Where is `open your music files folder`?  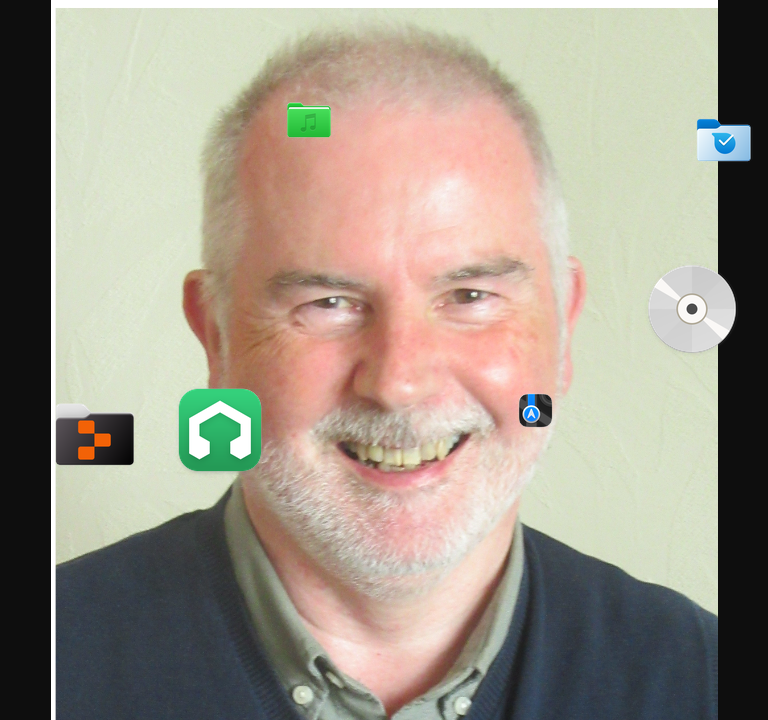 open your music files folder is located at coordinates (309, 120).